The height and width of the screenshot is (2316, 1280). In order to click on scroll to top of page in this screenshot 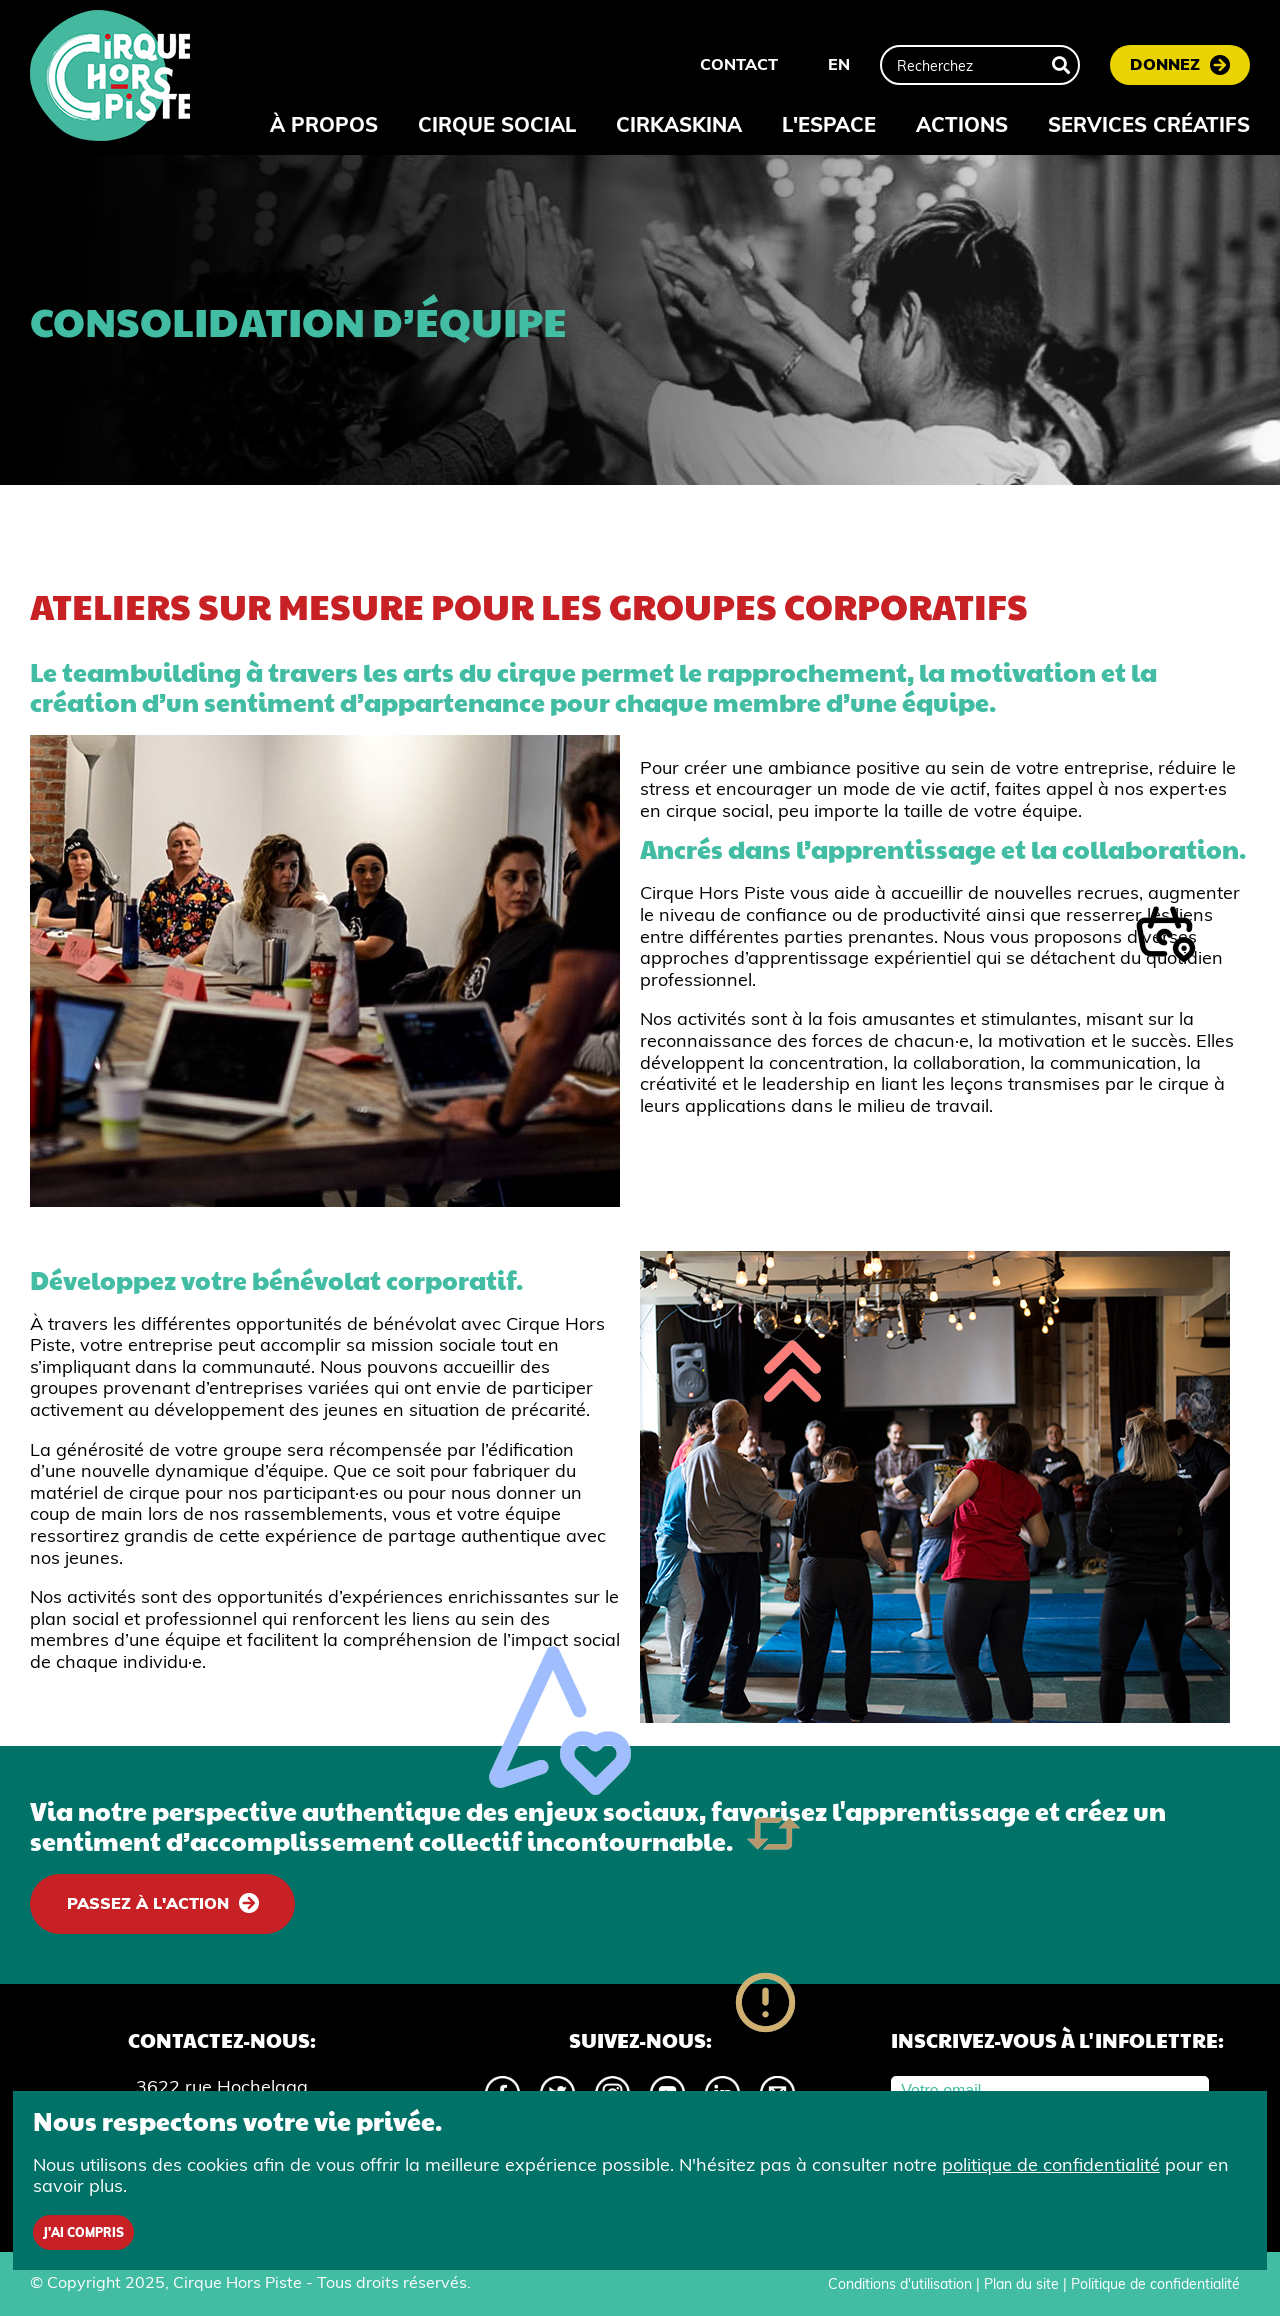, I will do `click(792, 1373)`.